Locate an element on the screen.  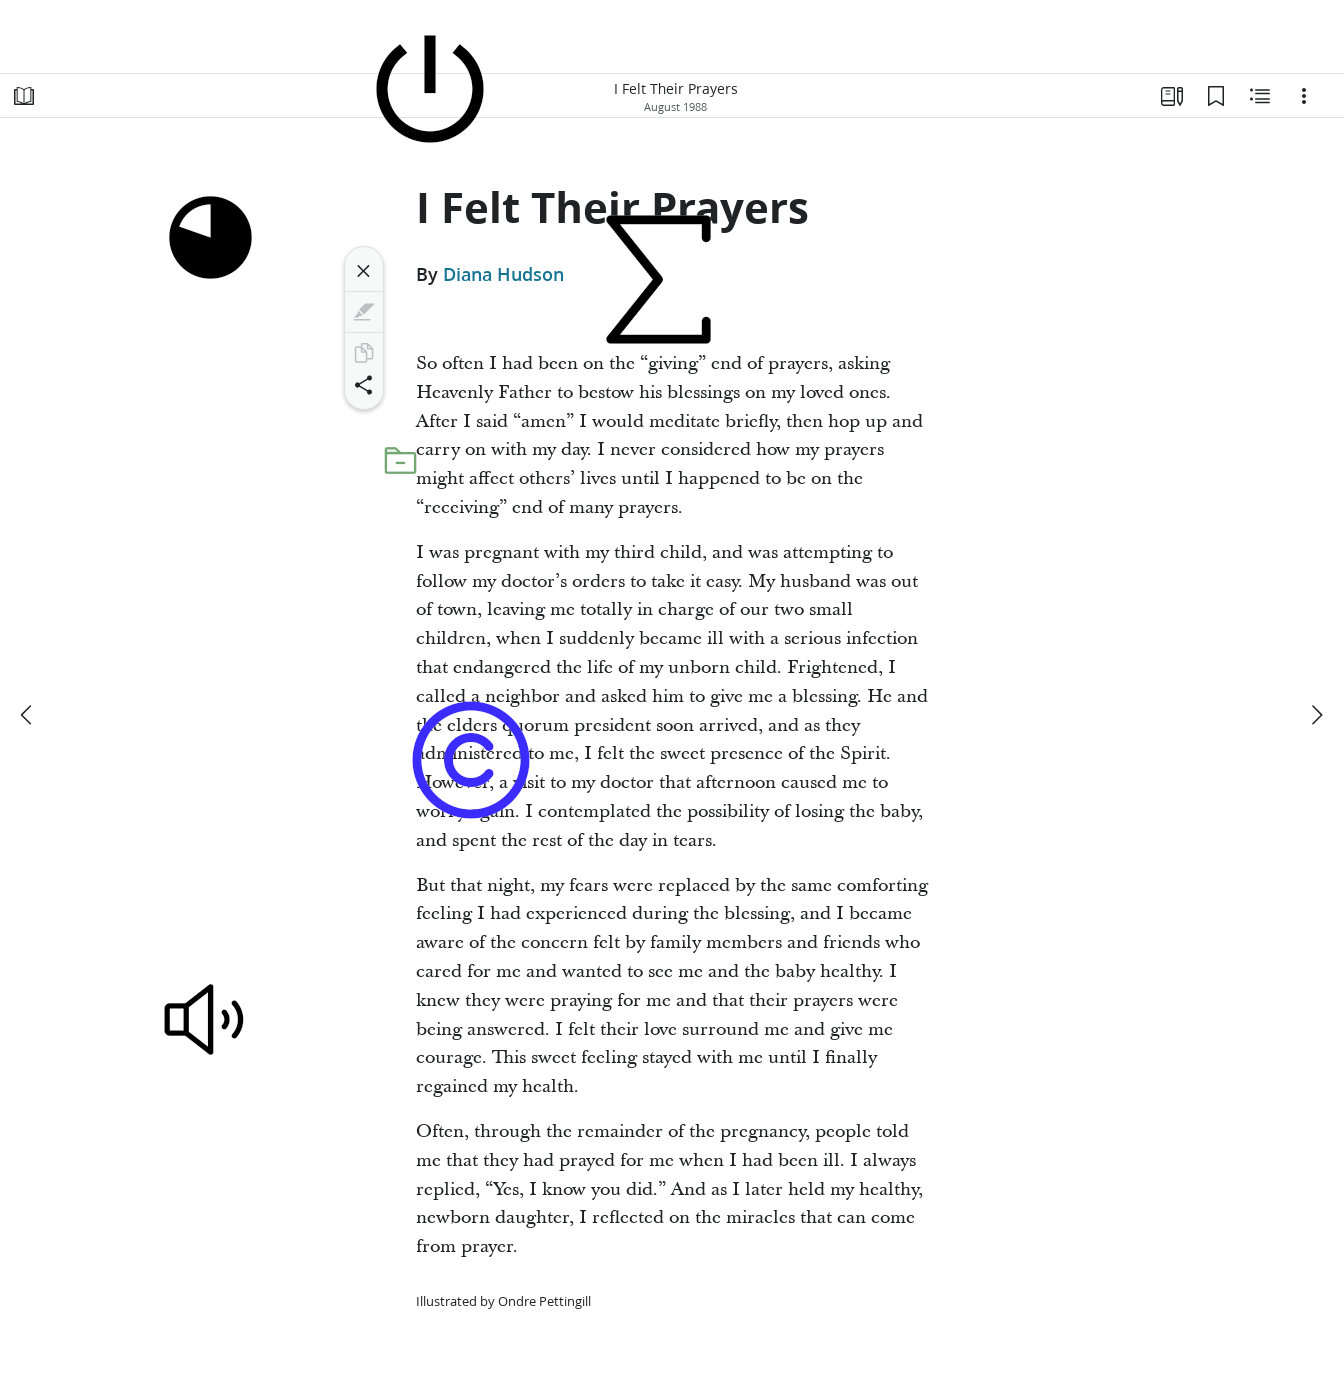
indicates 80% progress or completion is located at coordinates (210, 237).